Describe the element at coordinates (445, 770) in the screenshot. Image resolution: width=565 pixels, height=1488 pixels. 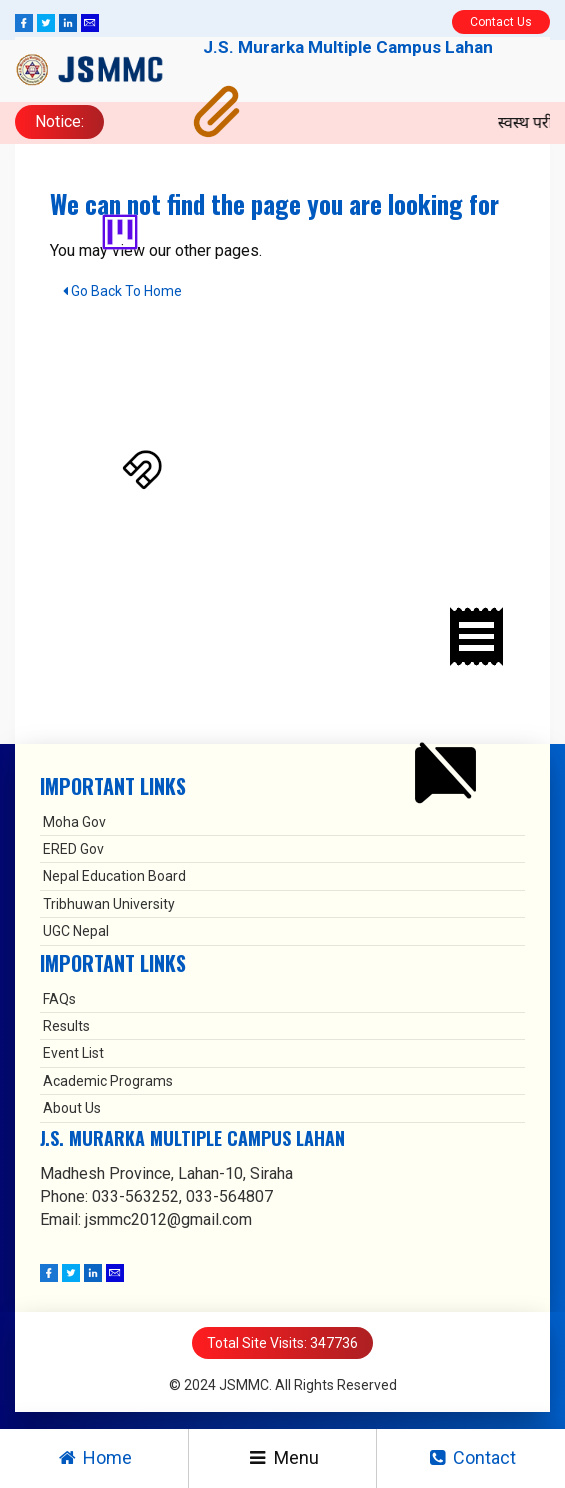
I see `mute or disable chat notifications` at that location.